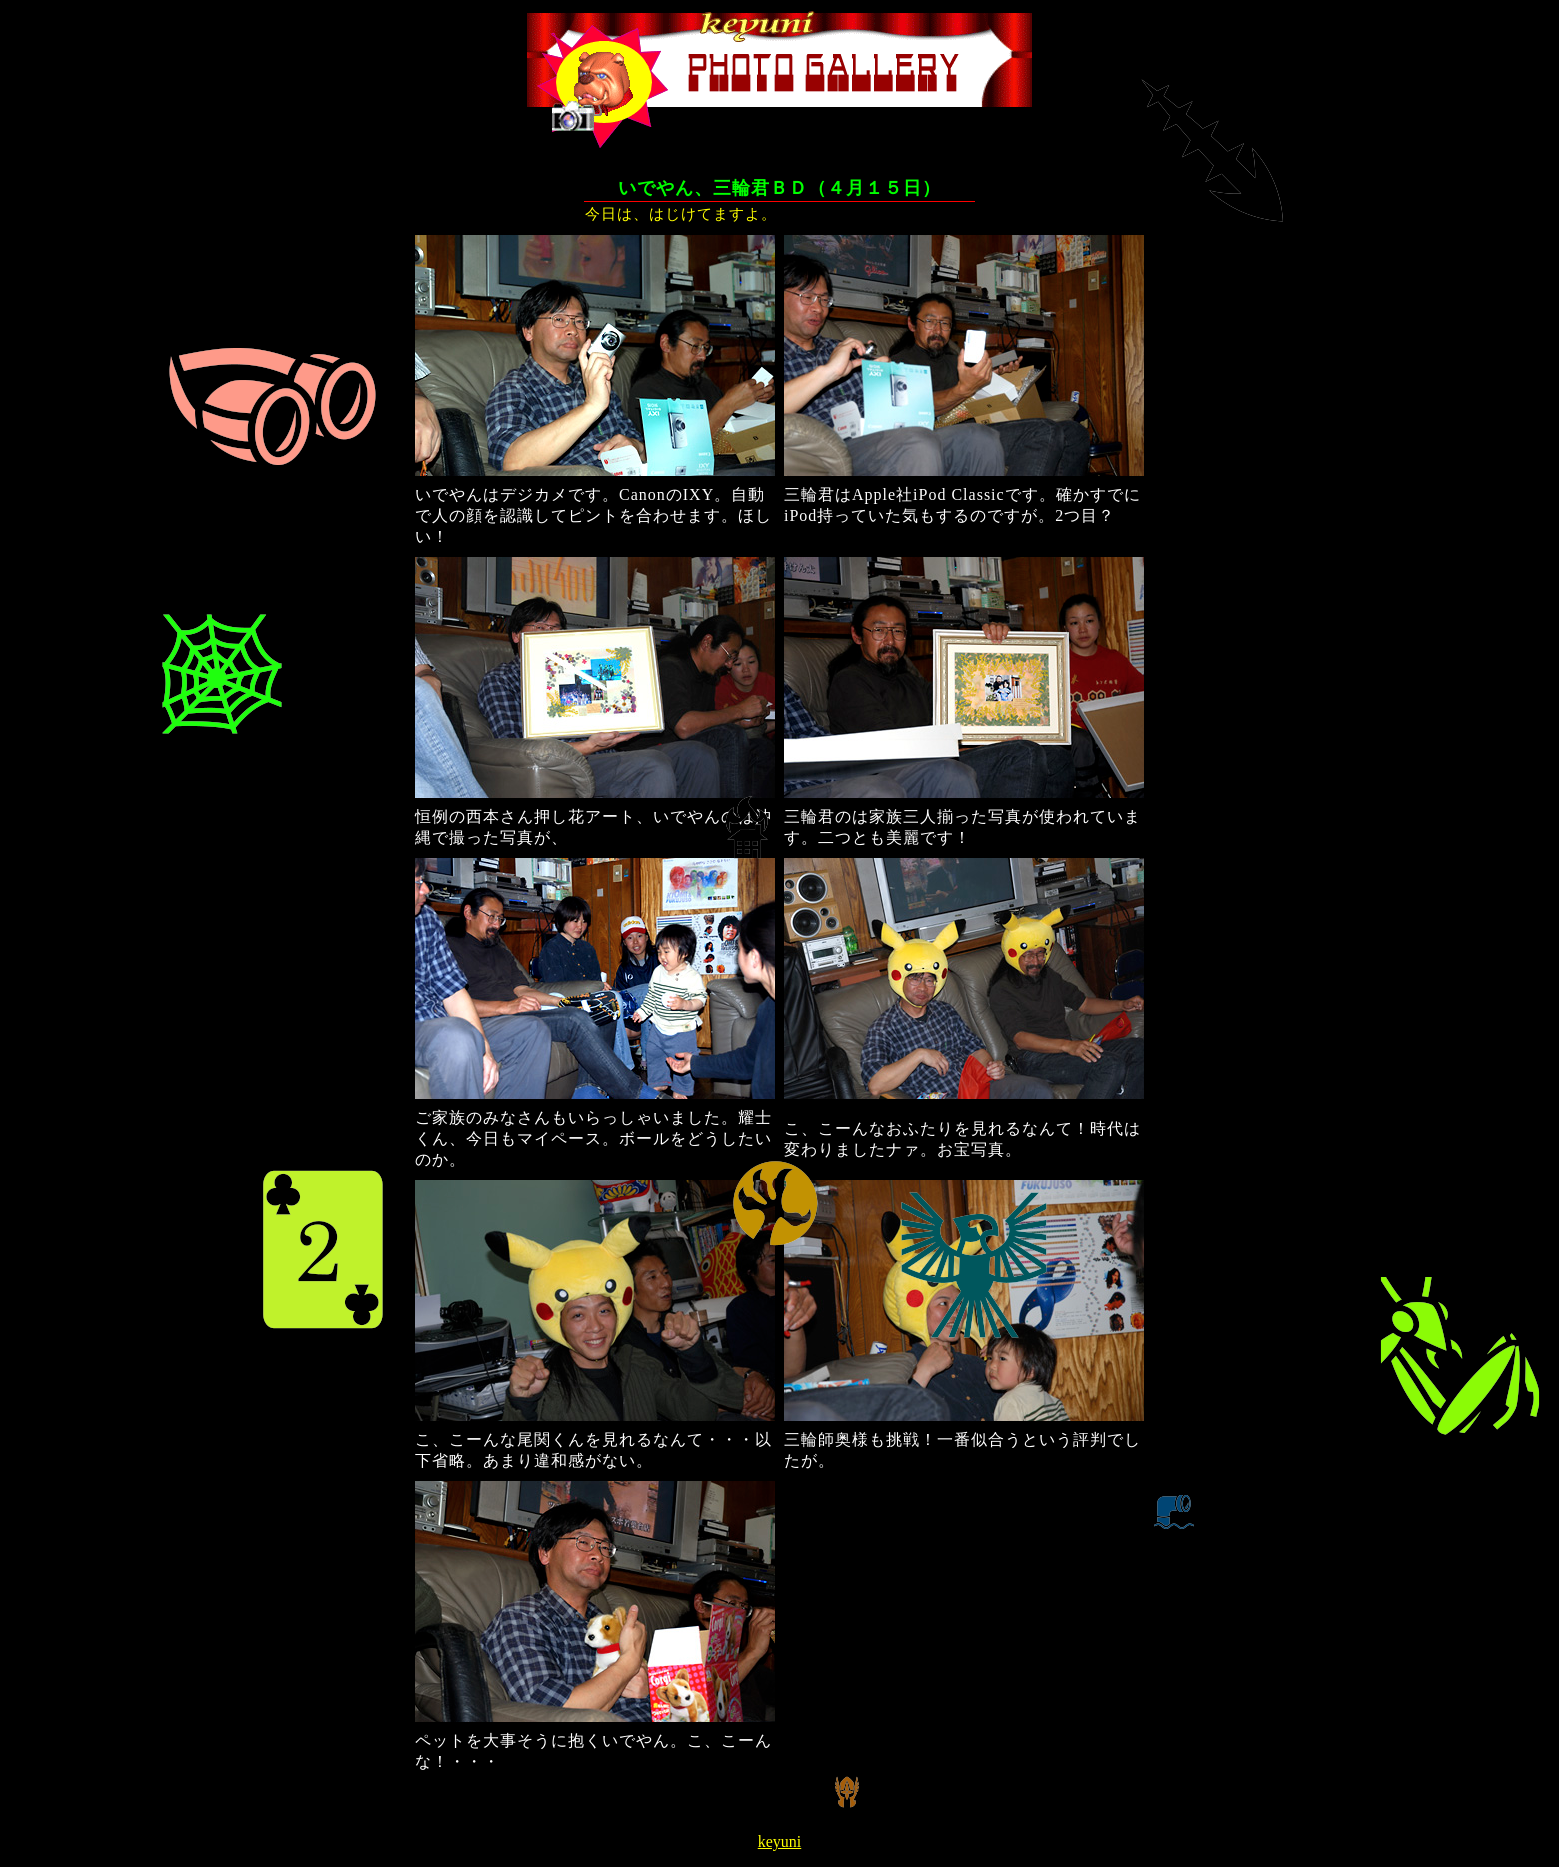 The height and width of the screenshot is (1867, 1559). I want to click on view submarine or underwater game mode, so click(1174, 1512).